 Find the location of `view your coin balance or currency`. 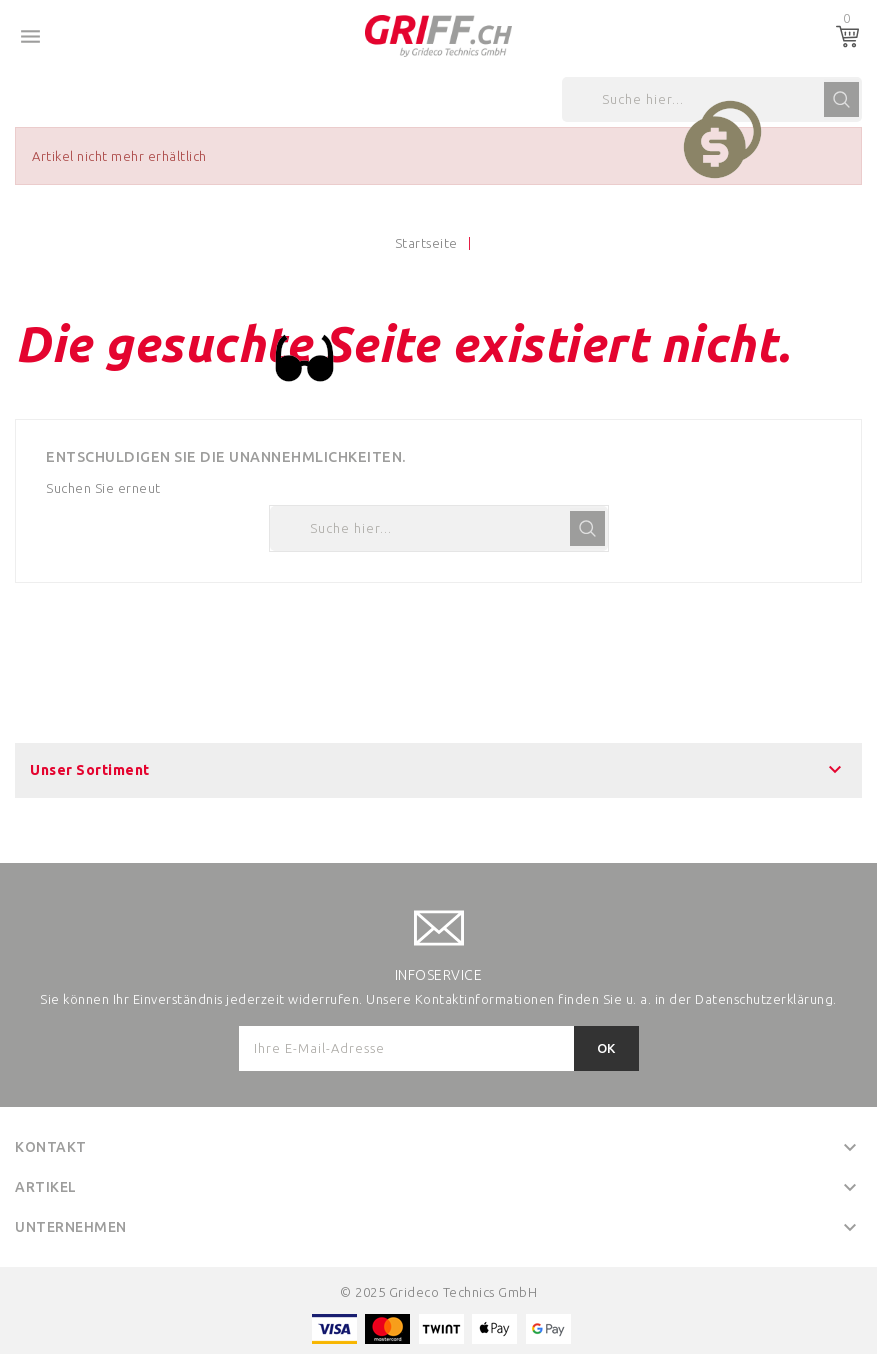

view your coin balance or currency is located at coordinates (722, 139).